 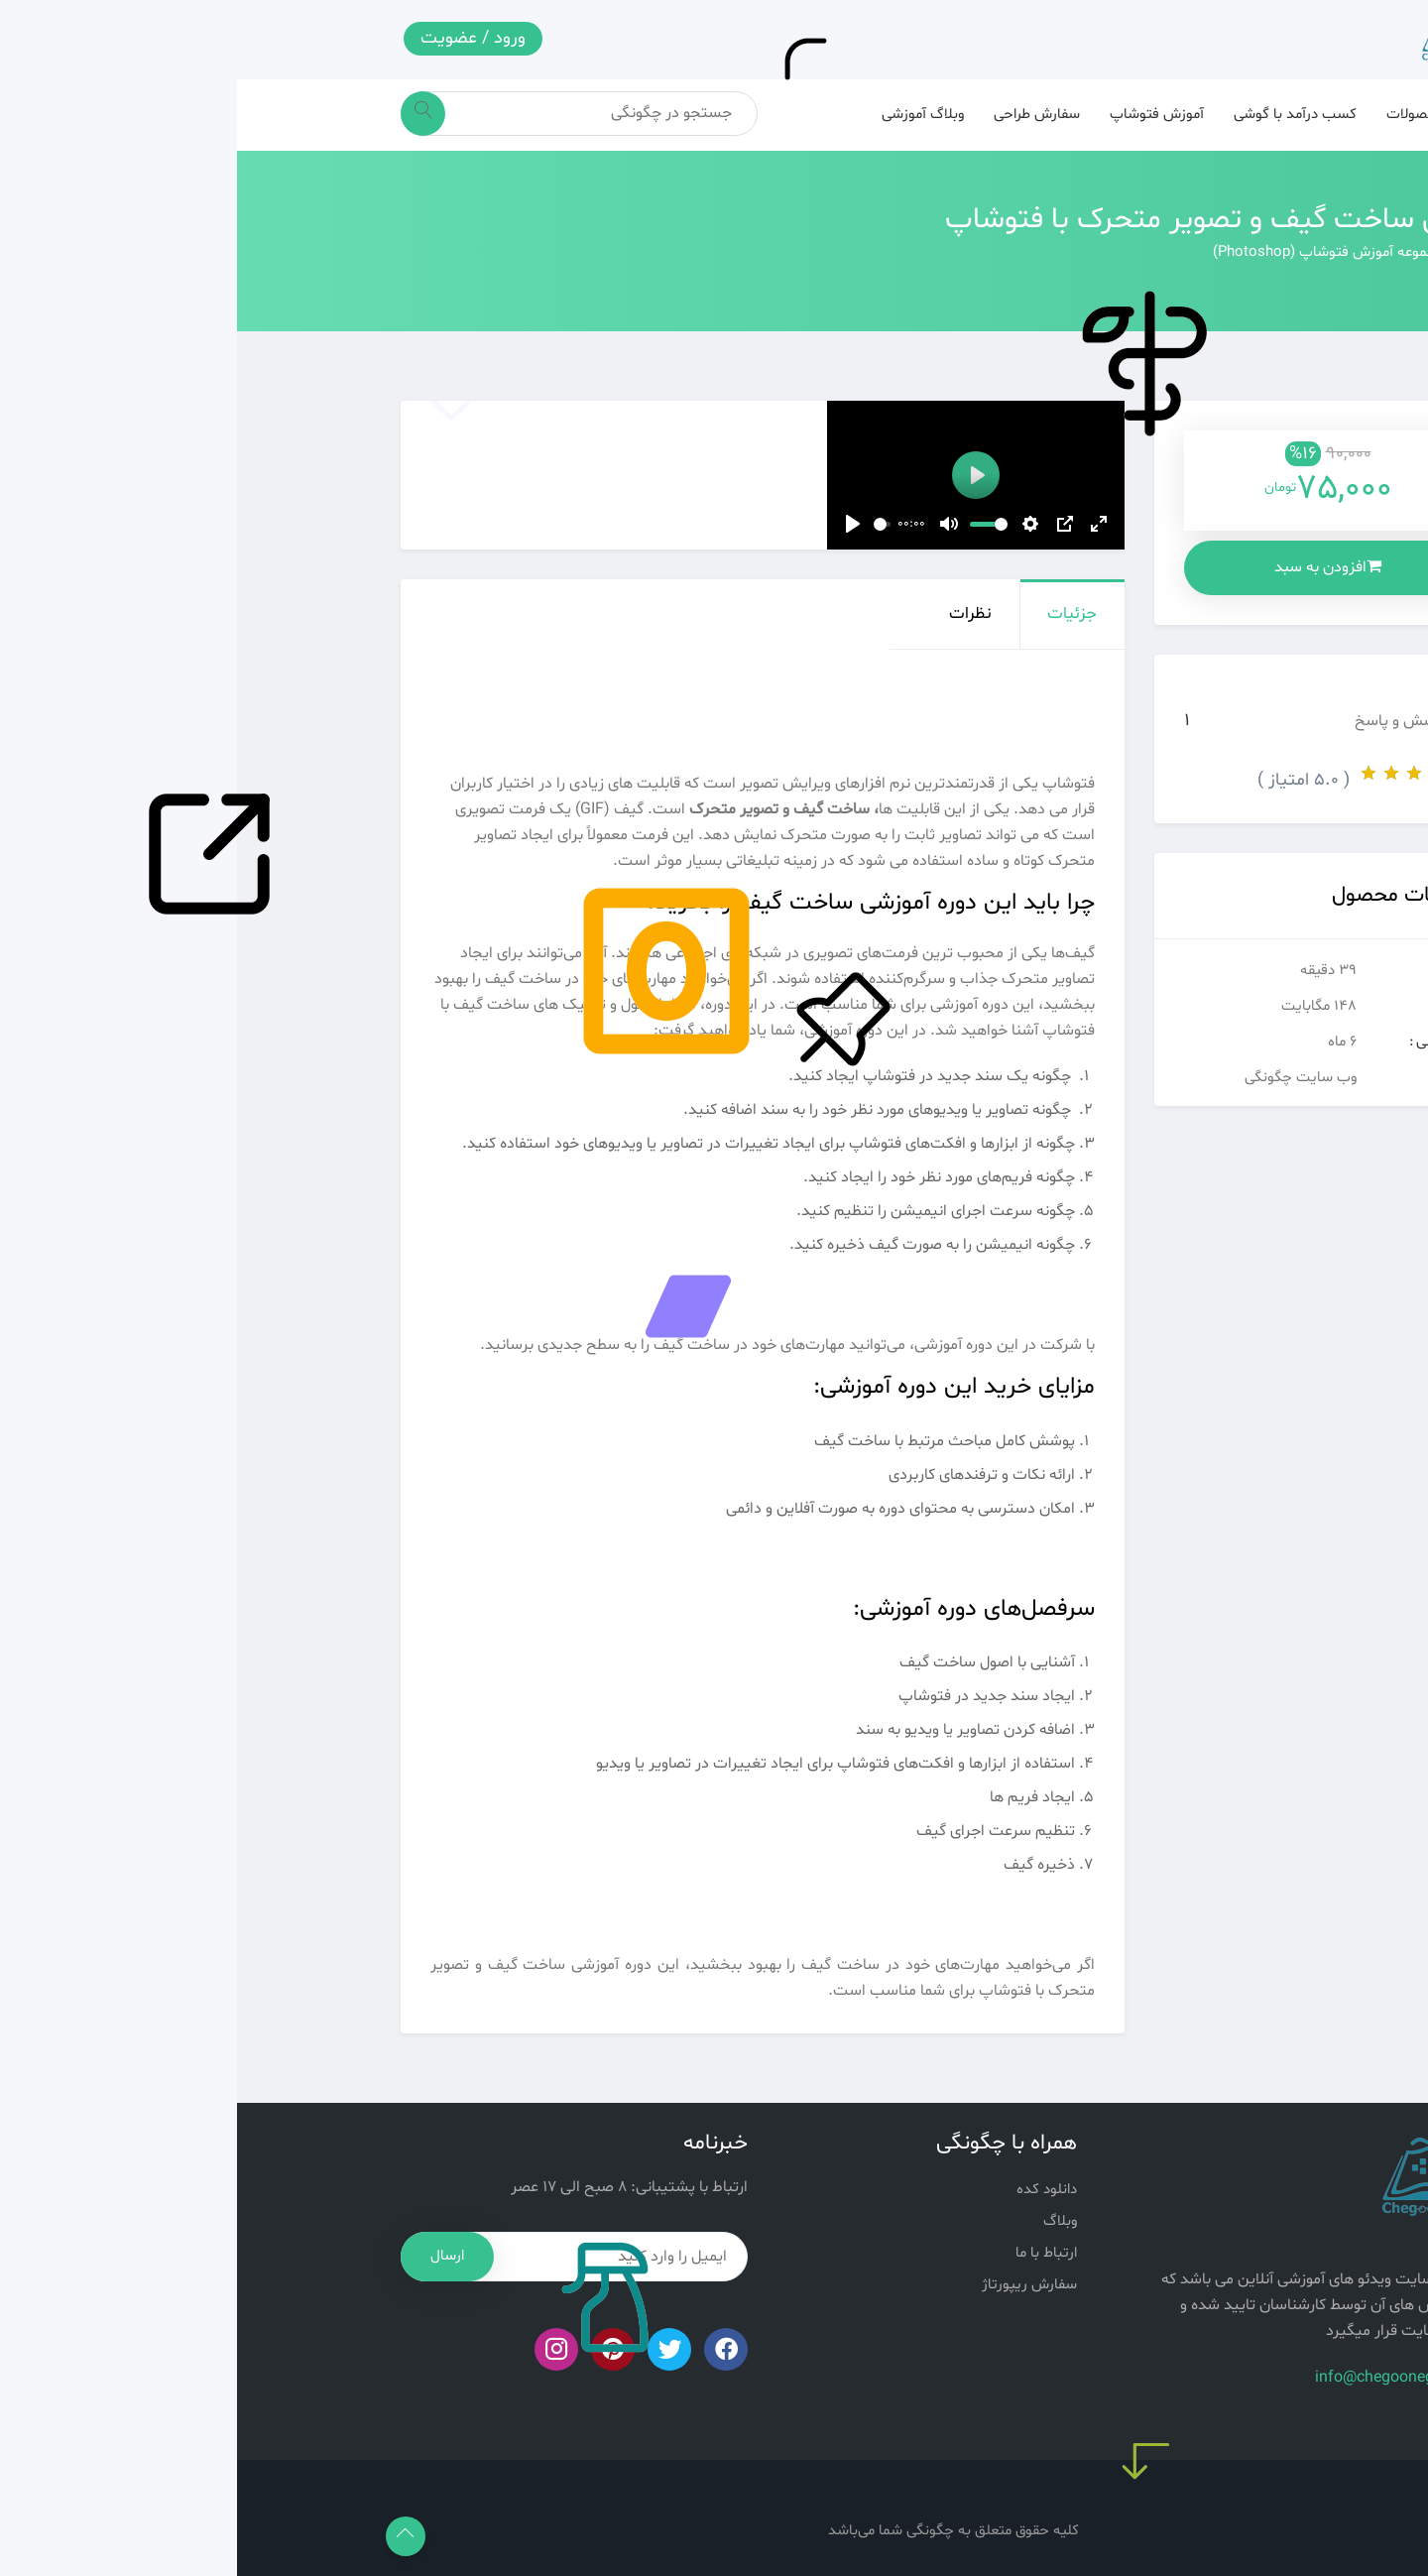 I want to click on access cleaning or household tools, so click(x=609, y=2297).